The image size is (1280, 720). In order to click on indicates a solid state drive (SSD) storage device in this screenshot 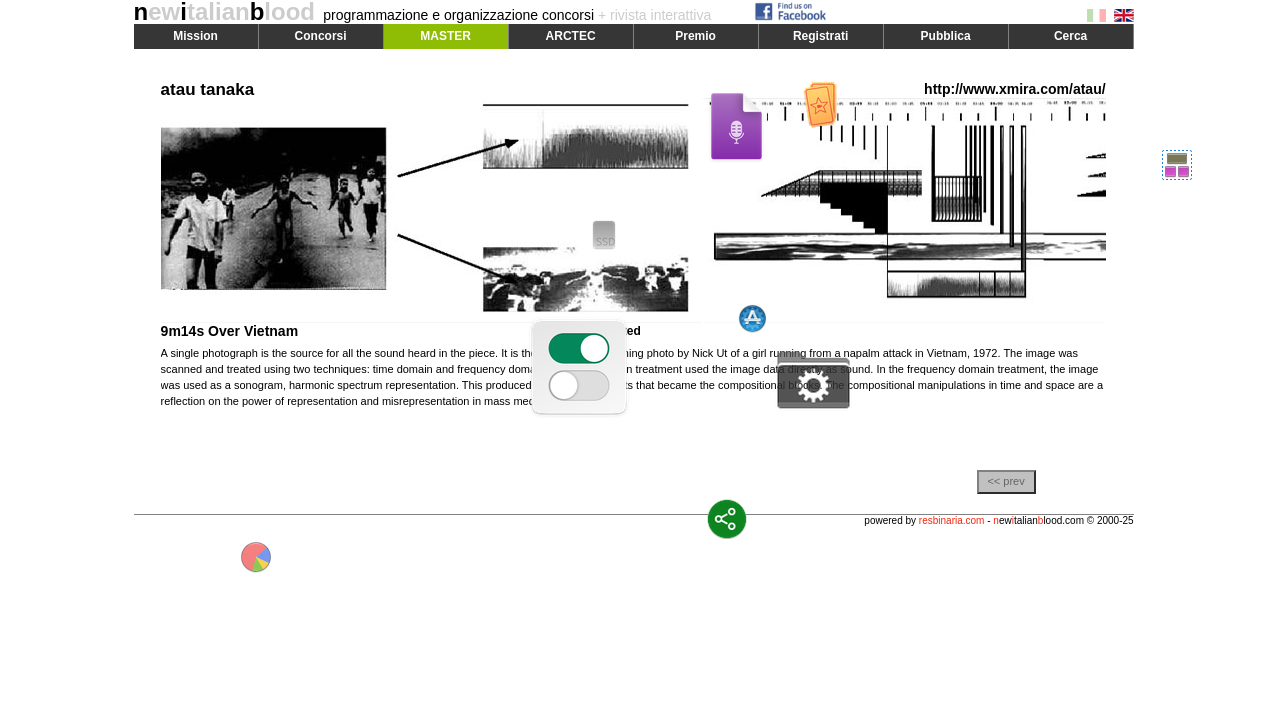, I will do `click(604, 235)`.